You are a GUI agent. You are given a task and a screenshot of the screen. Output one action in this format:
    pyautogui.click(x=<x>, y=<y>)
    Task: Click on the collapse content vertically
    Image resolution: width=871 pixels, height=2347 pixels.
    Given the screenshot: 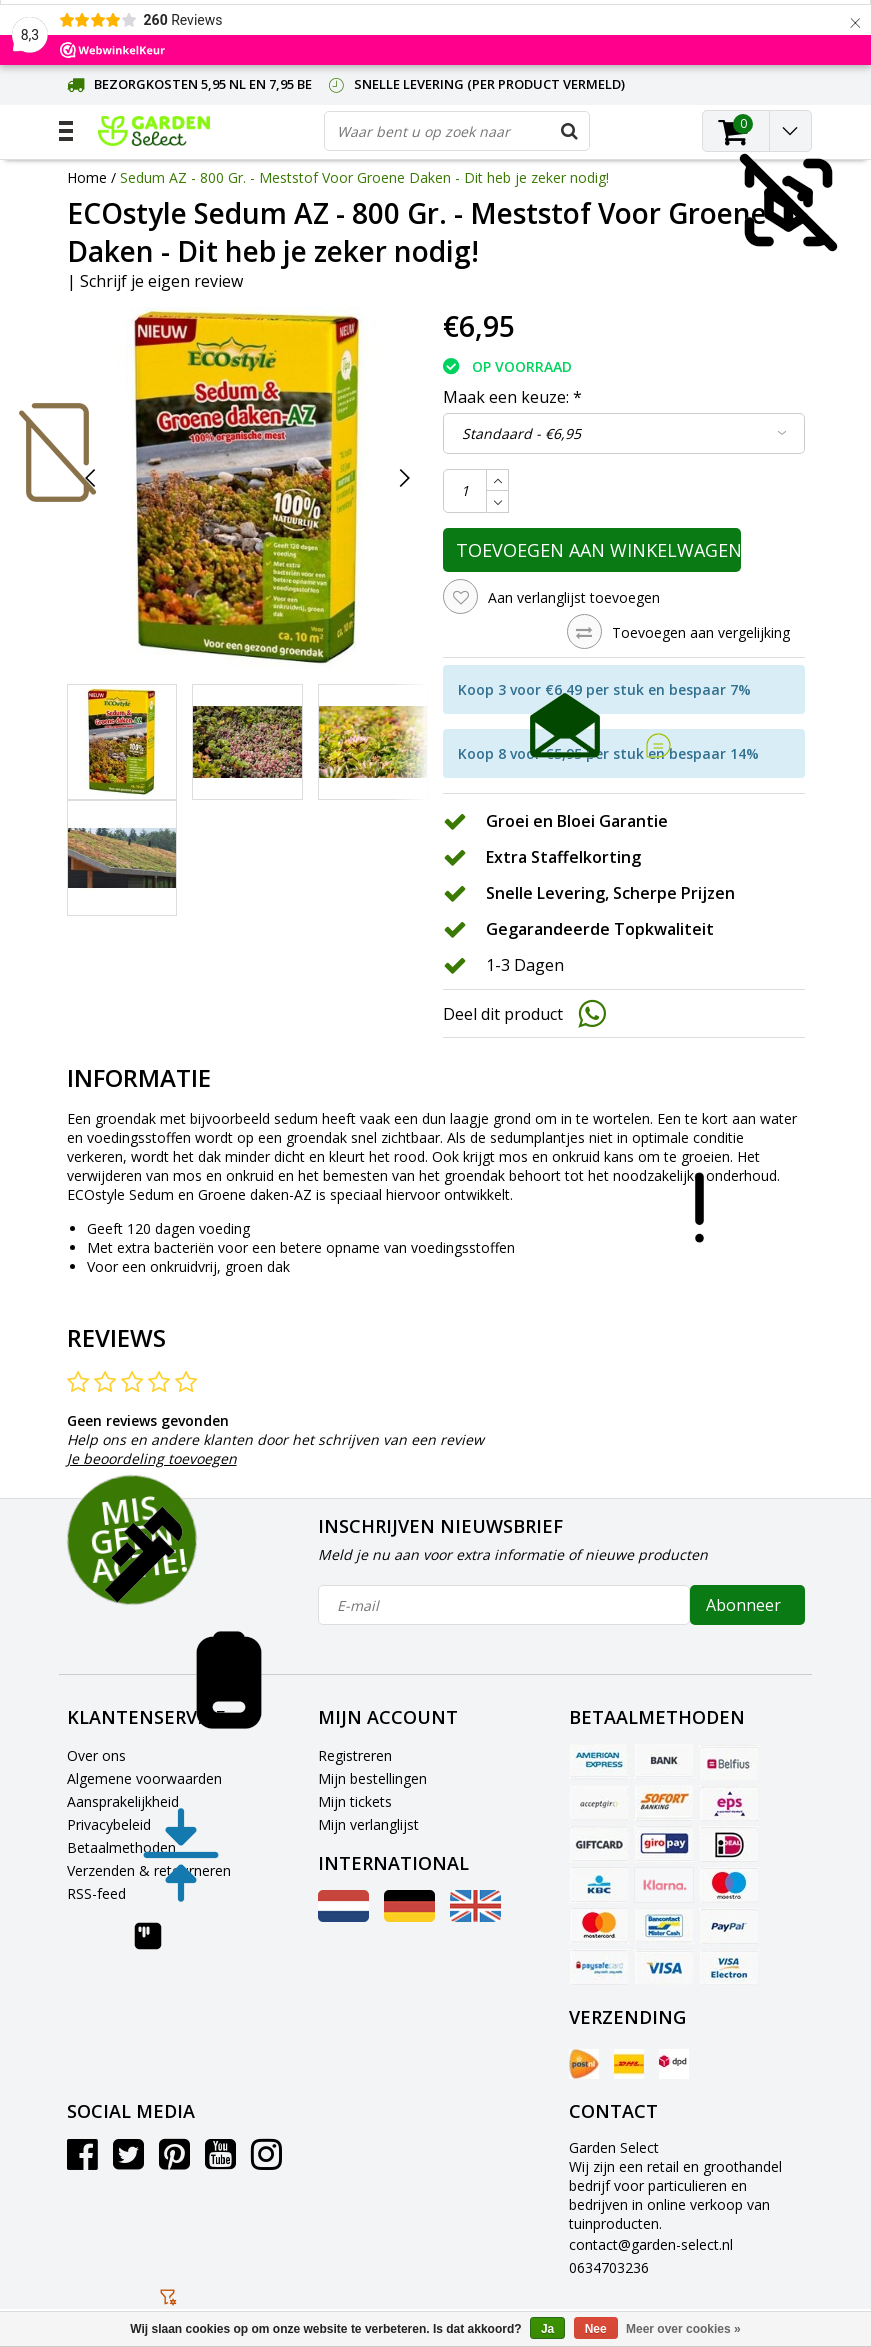 What is the action you would take?
    pyautogui.click(x=181, y=1855)
    